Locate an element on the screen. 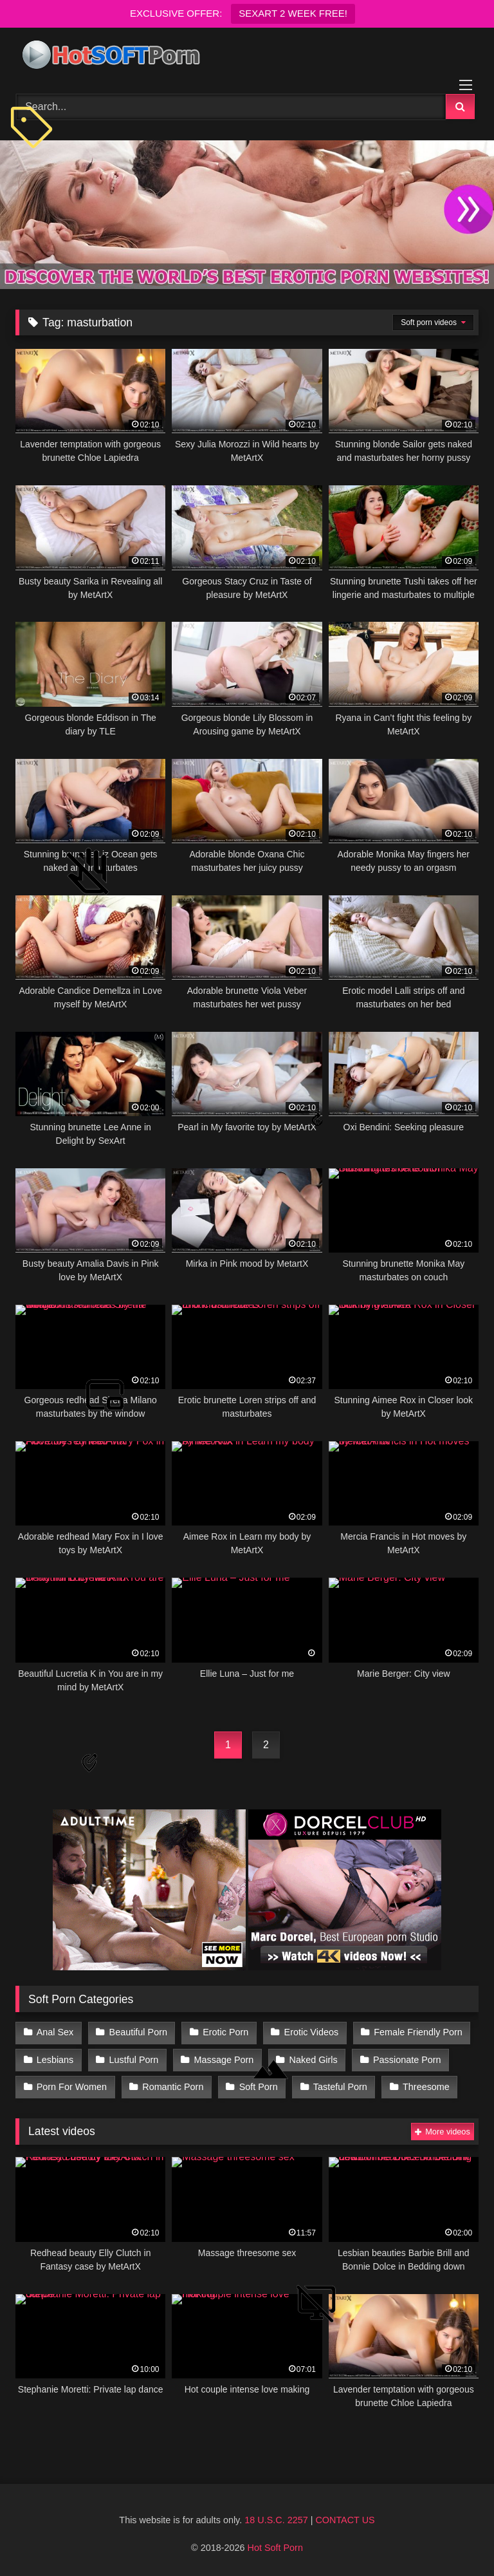 The width and height of the screenshot is (494, 2576). do not touch or interact with this item is located at coordinates (89, 872).